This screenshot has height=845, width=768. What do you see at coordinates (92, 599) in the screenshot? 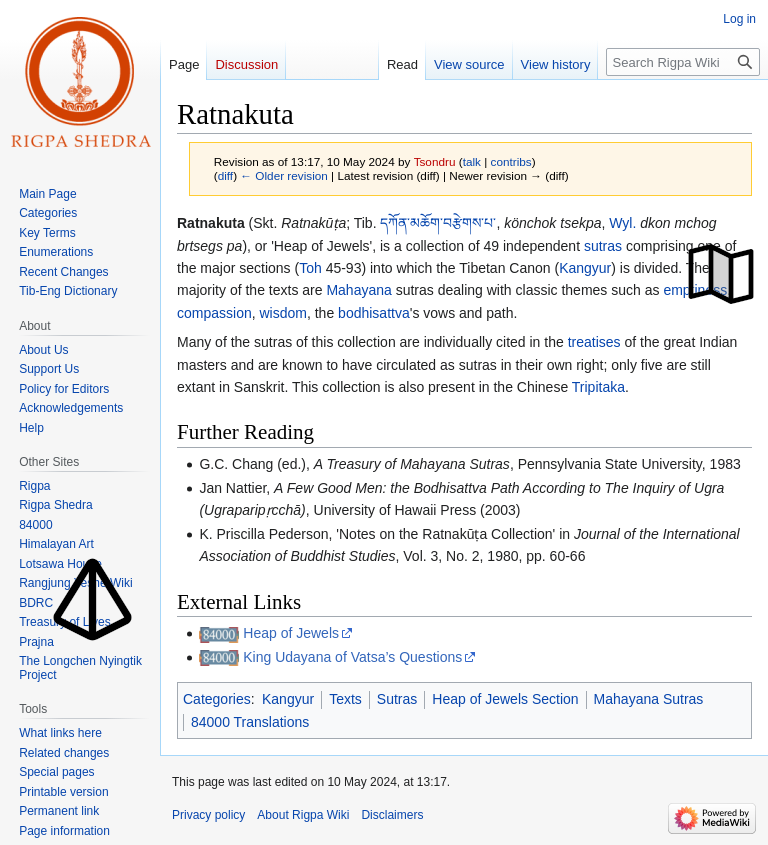
I see `view 3D model or object` at bounding box center [92, 599].